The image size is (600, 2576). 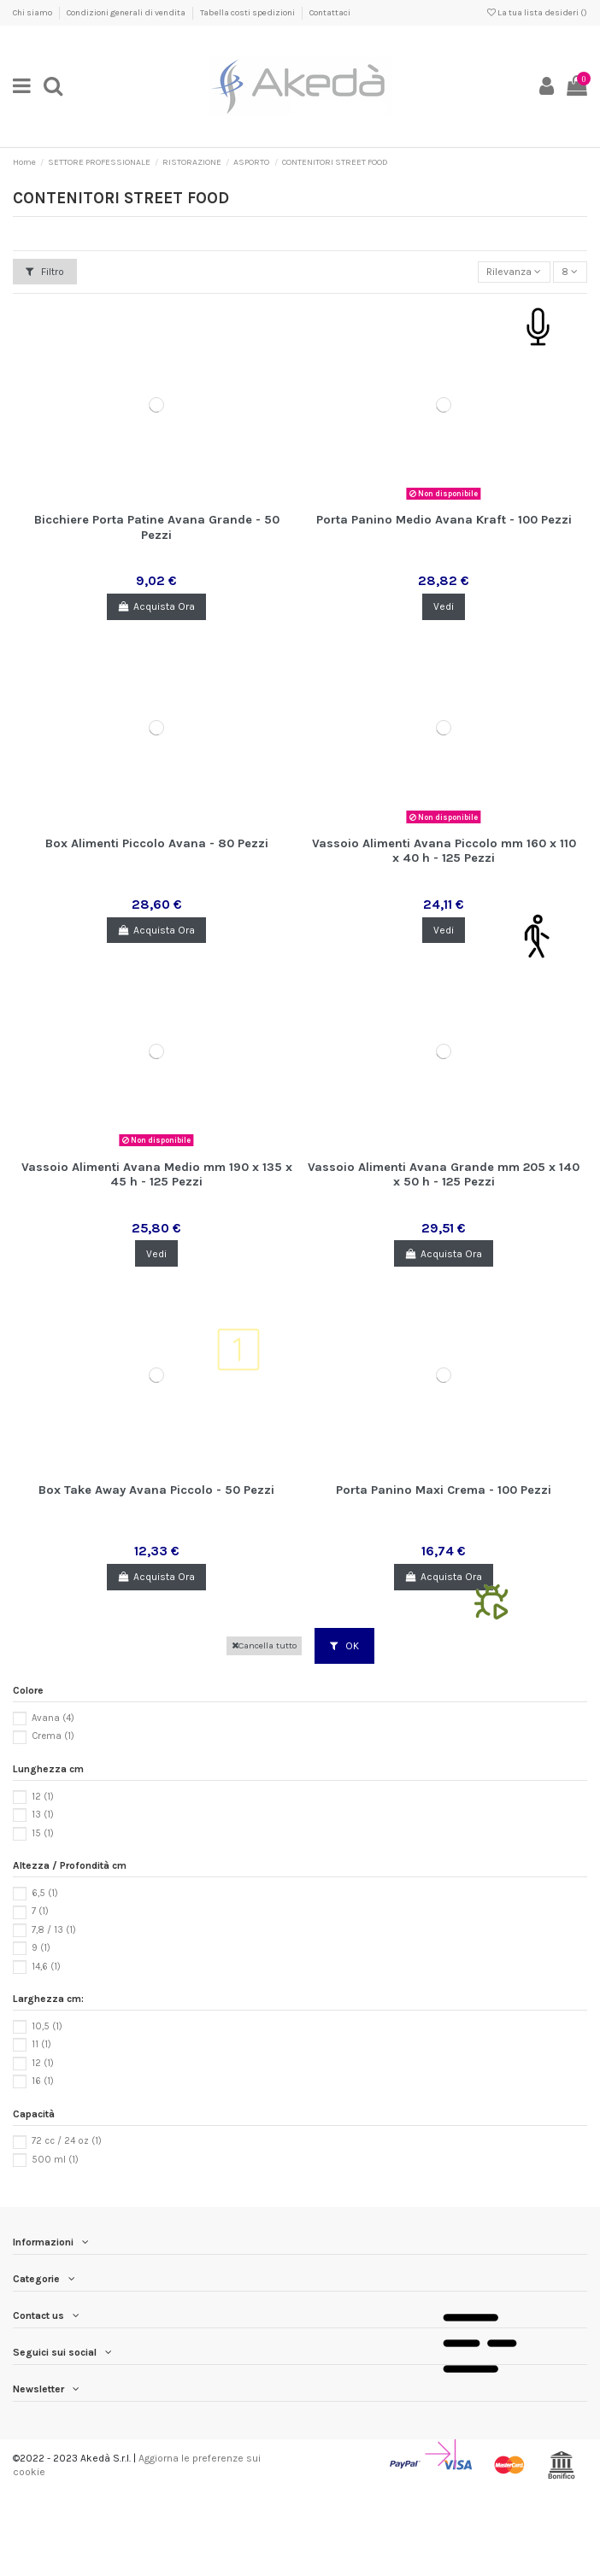 I want to click on start debugging session, so click(x=491, y=1601).